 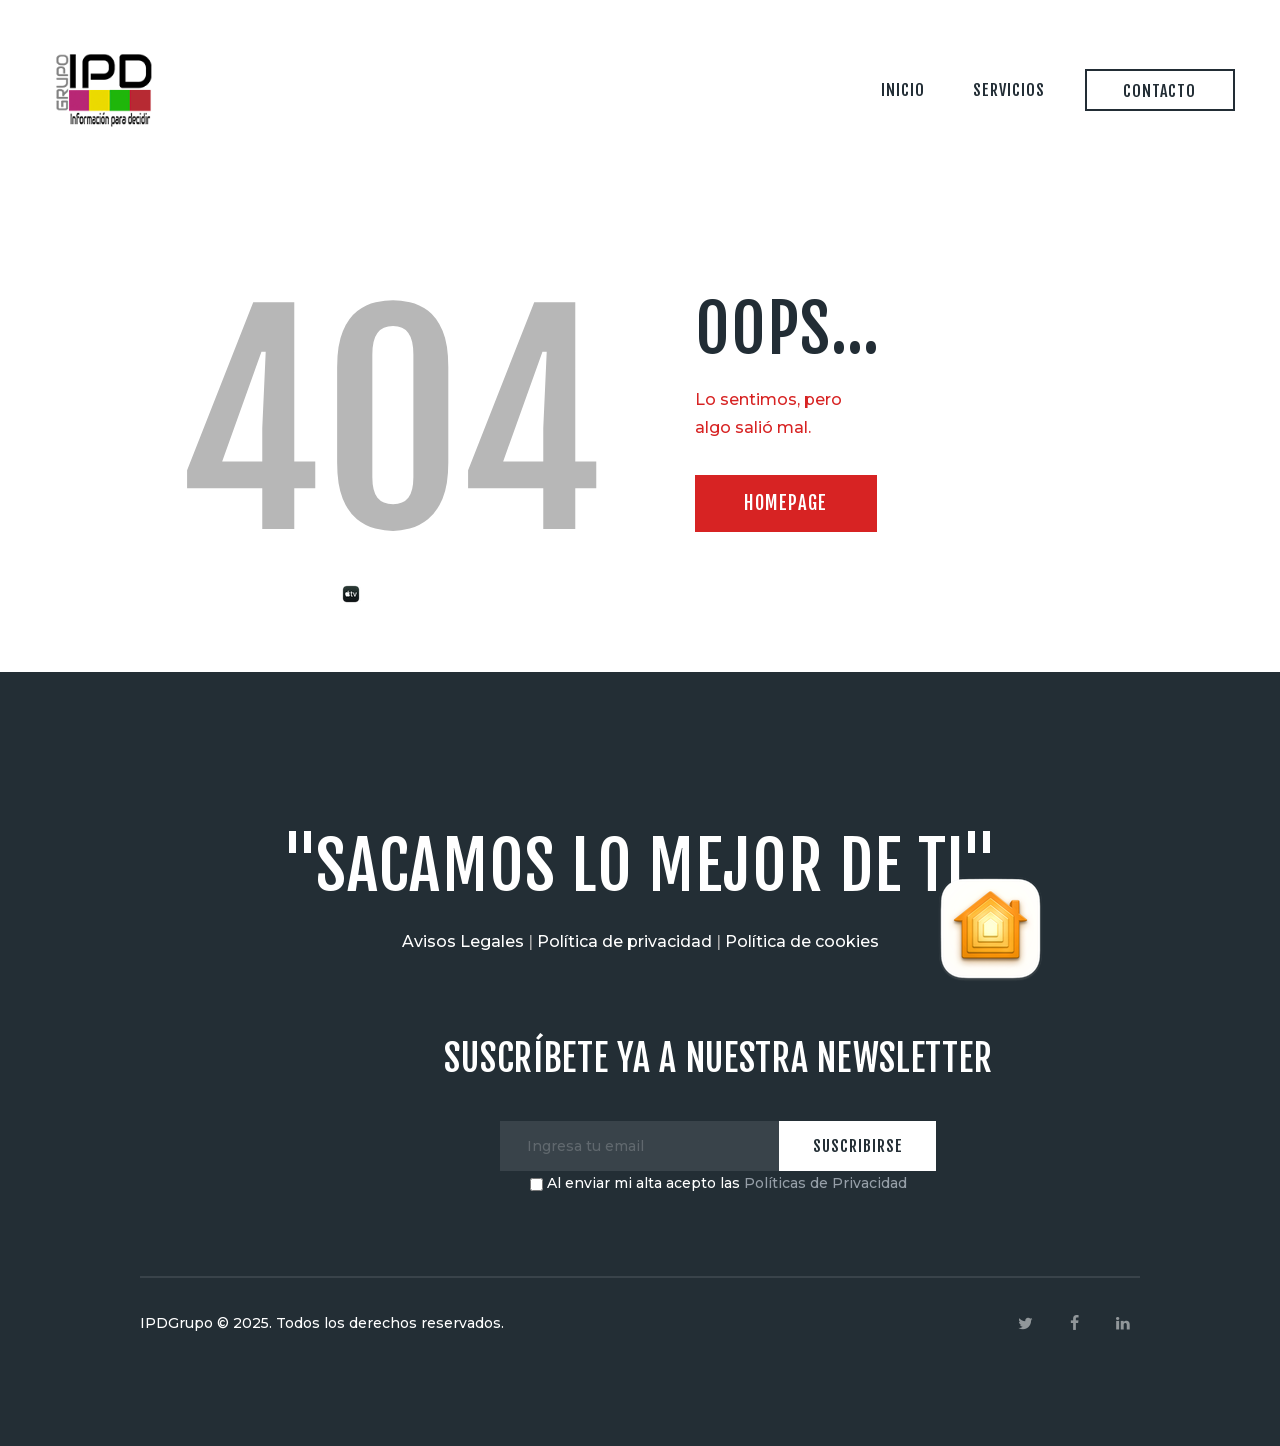 I want to click on open the Apple Home app, so click(x=990, y=928).